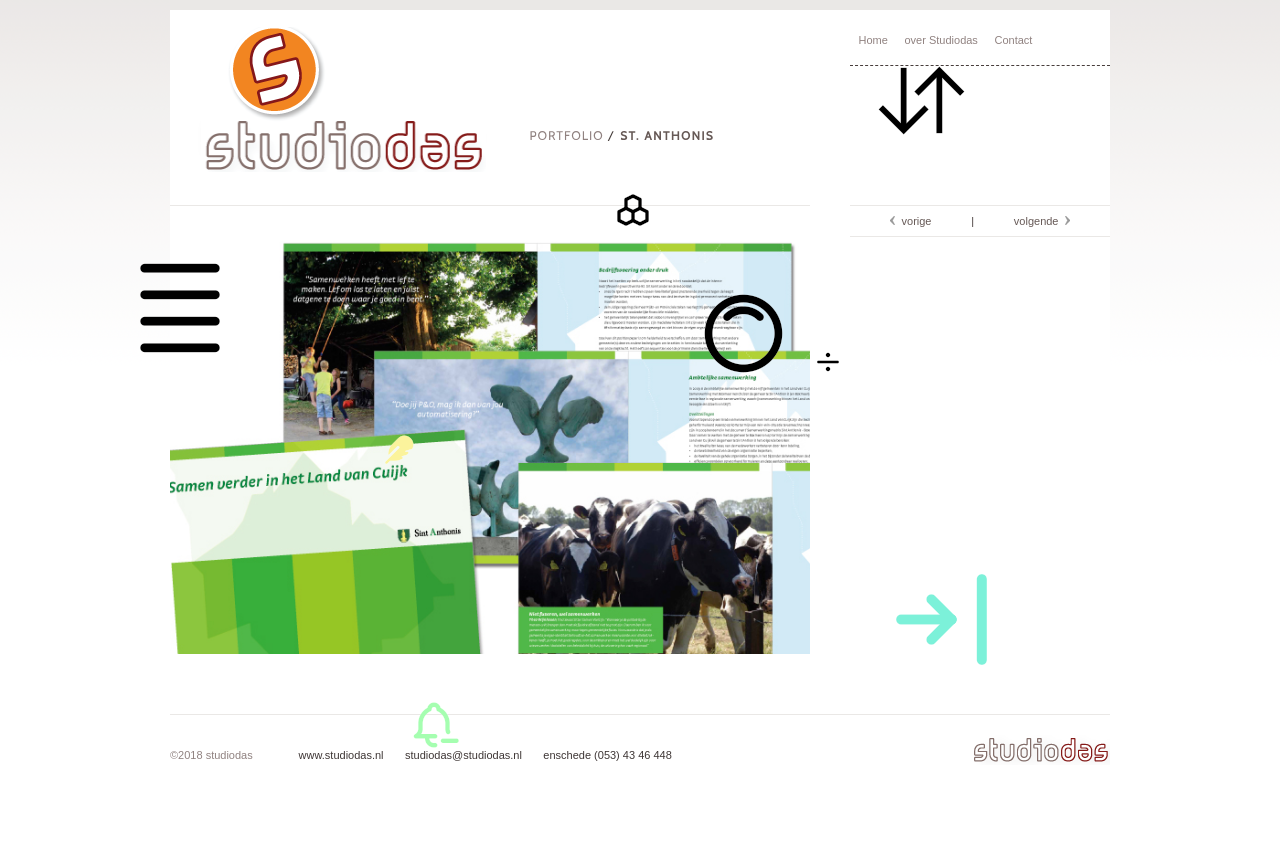 This screenshot has width=1280, height=845. Describe the element at coordinates (743, 333) in the screenshot. I see `apply inner shadow effect to top edge` at that location.